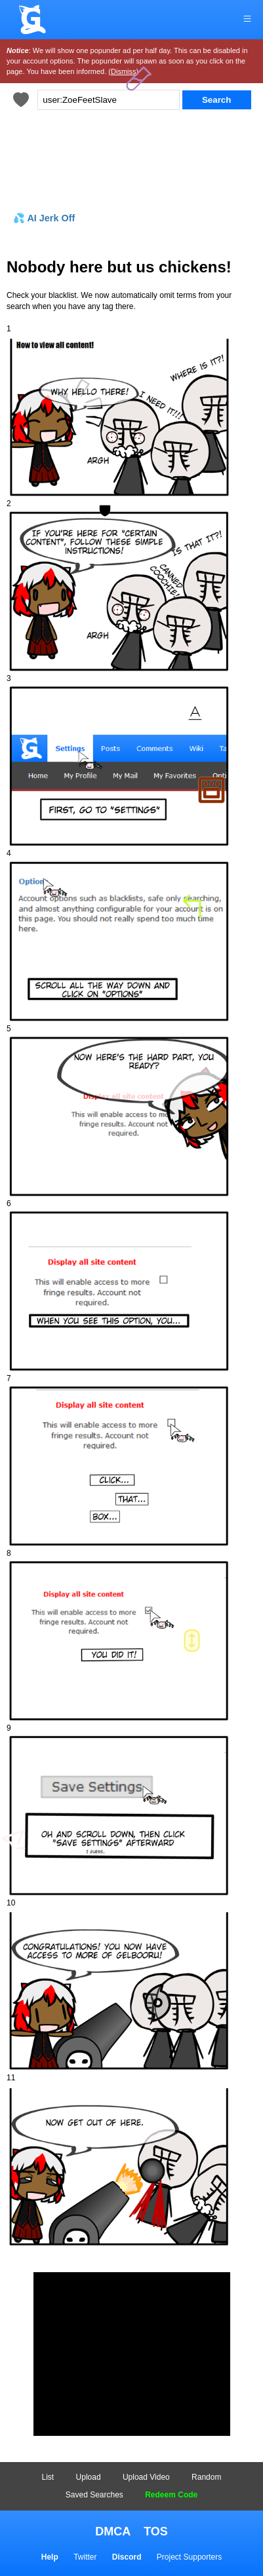 The width and height of the screenshot is (263, 2576). What do you see at coordinates (211, 790) in the screenshot?
I see `access oven or cooking appliance controls` at bounding box center [211, 790].